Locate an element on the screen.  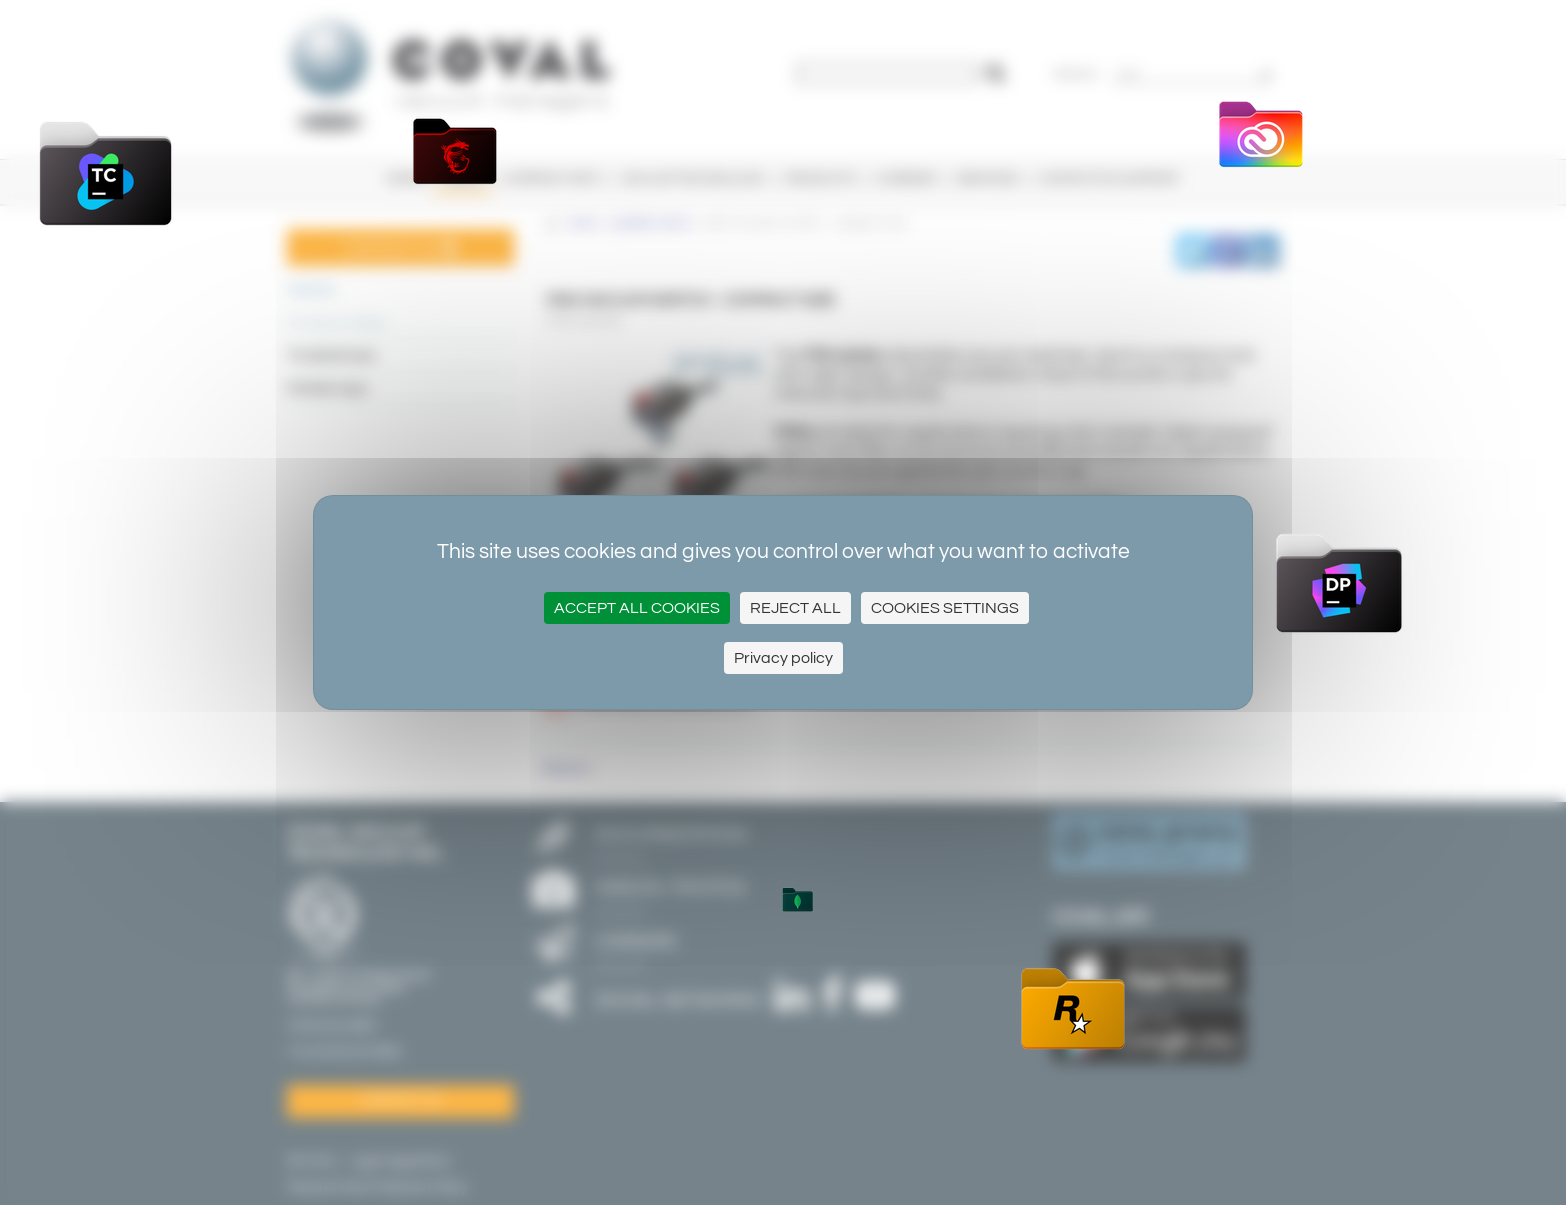
open mongodb database files folder is located at coordinates (797, 900).